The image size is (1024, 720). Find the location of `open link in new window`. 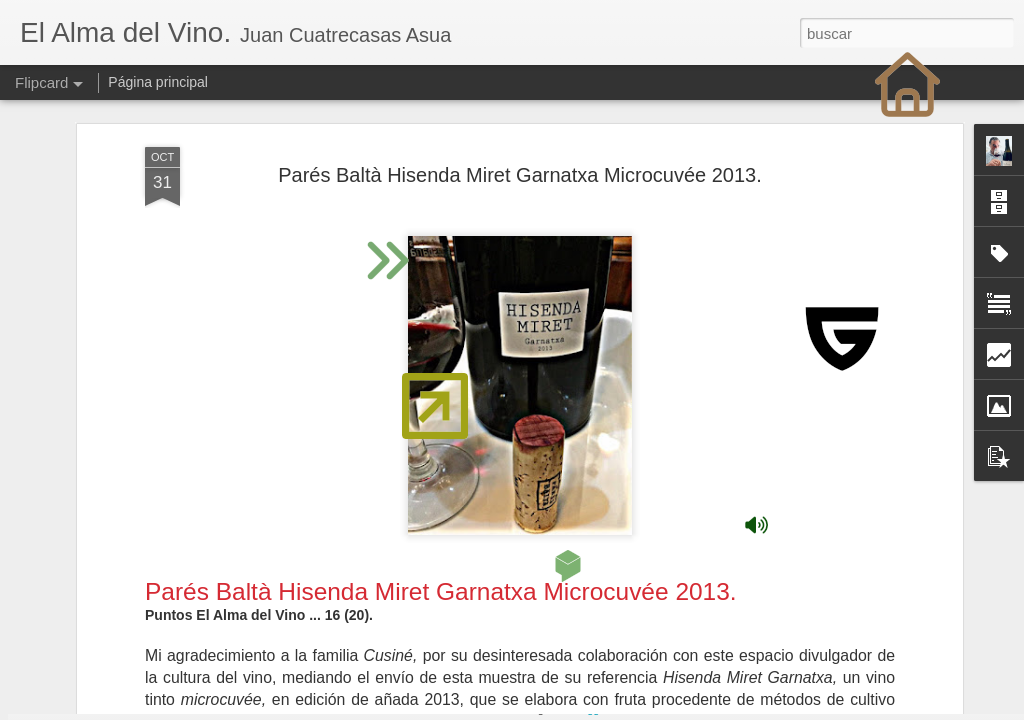

open link in new window is located at coordinates (435, 406).